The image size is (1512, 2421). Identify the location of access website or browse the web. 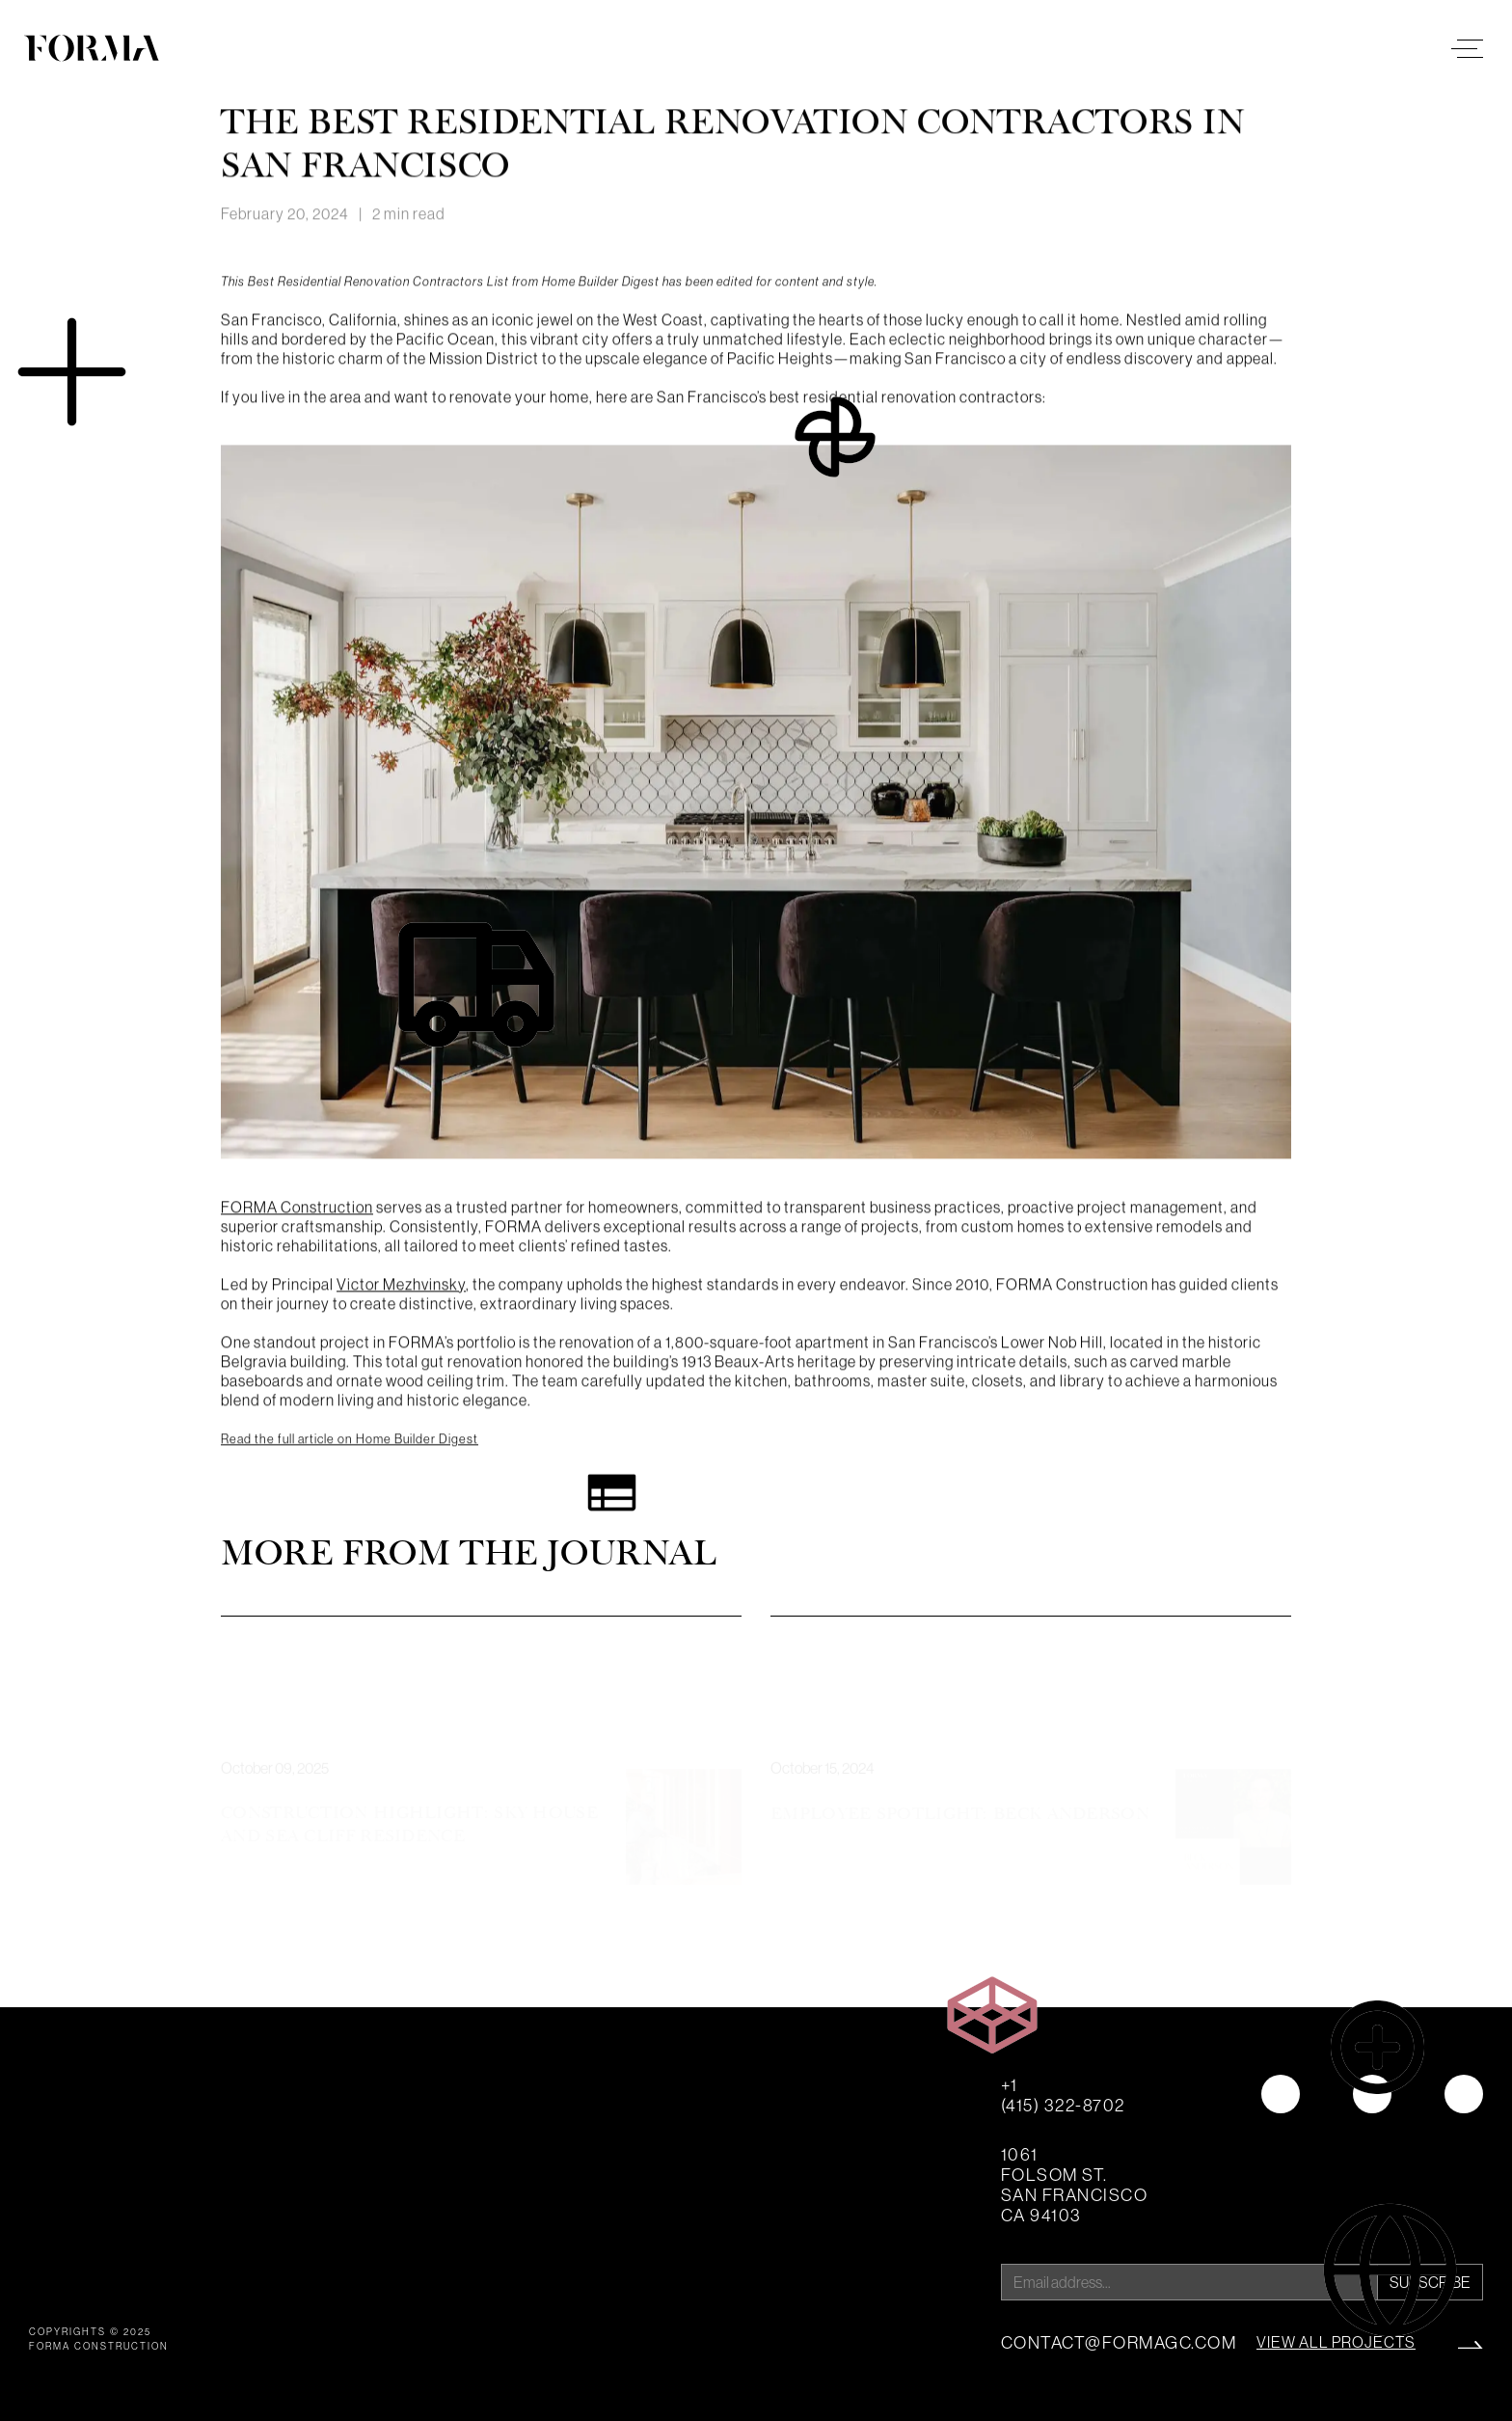
(1390, 2270).